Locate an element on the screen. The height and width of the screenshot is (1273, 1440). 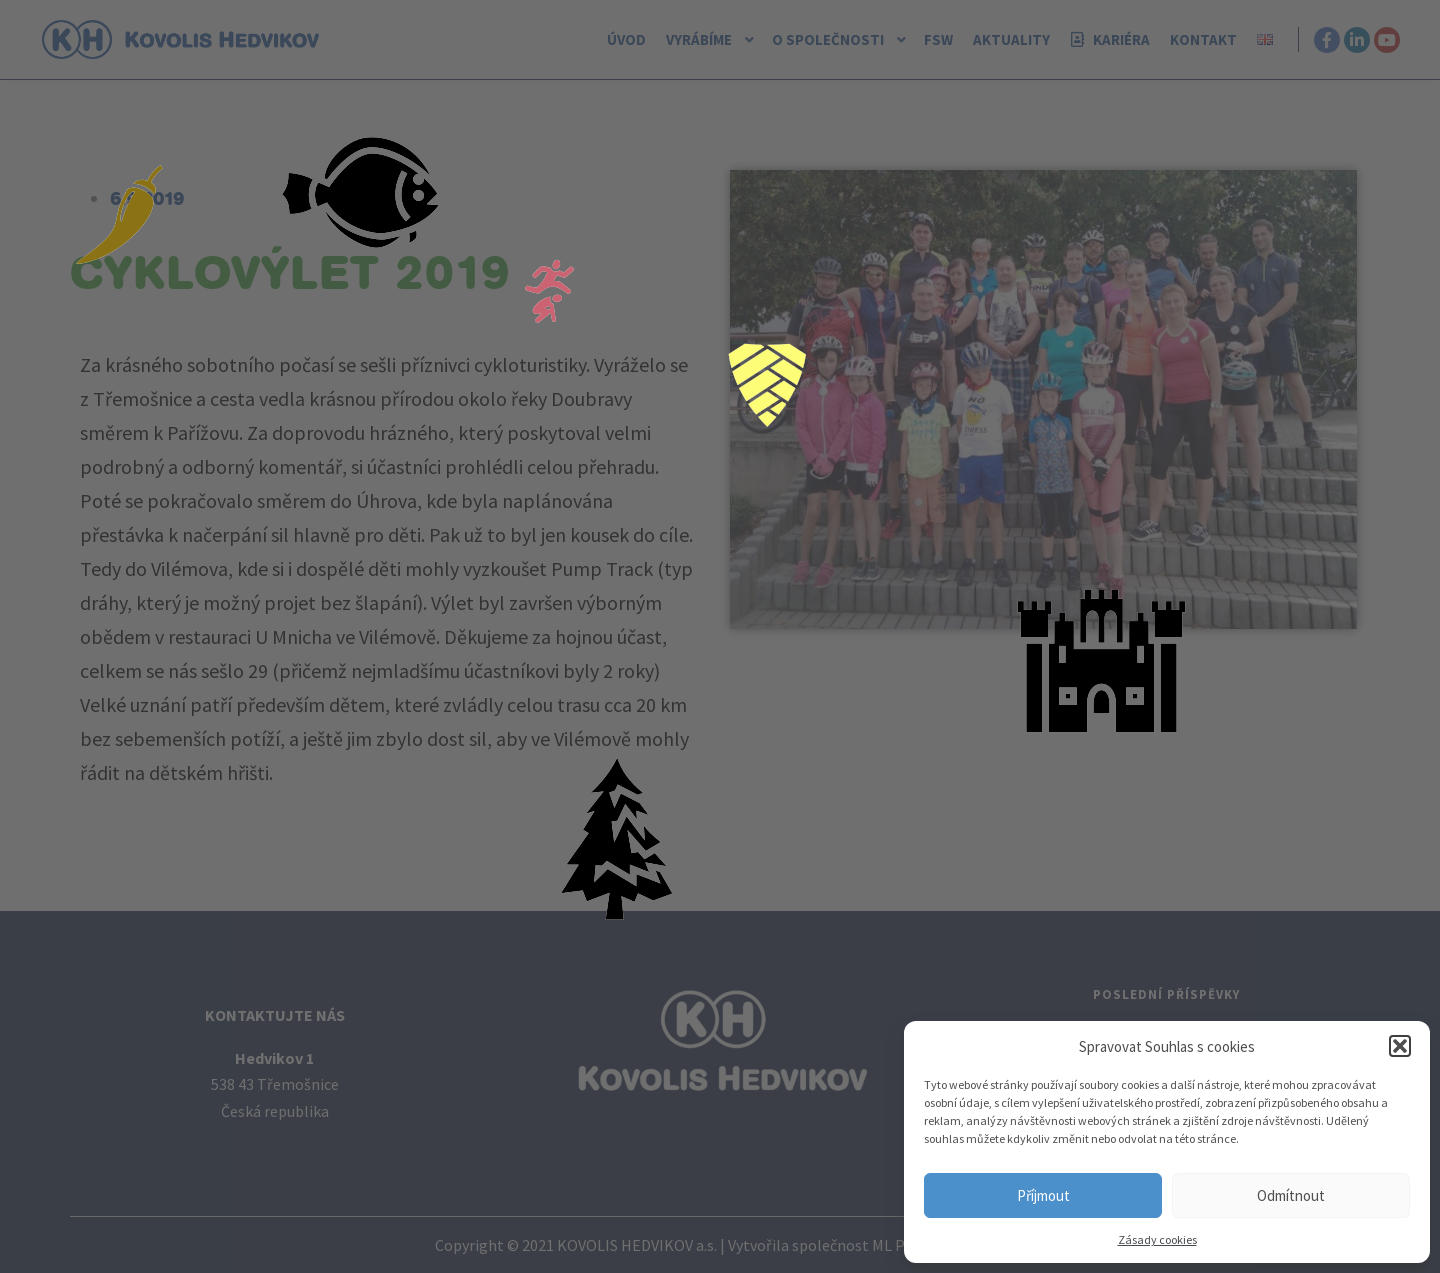
indicates a forest or nature area on a map is located at coordinates (619, 838).